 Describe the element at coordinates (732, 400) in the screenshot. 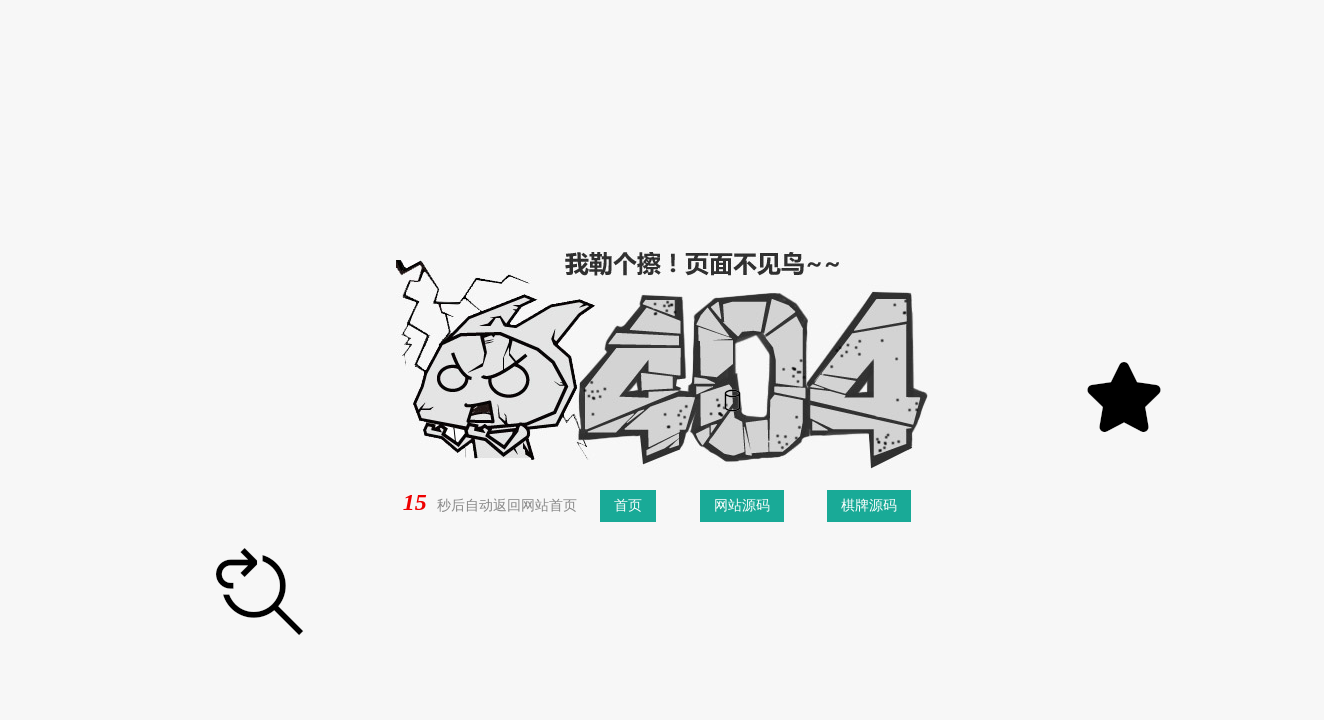

I see `access database management` at that location.